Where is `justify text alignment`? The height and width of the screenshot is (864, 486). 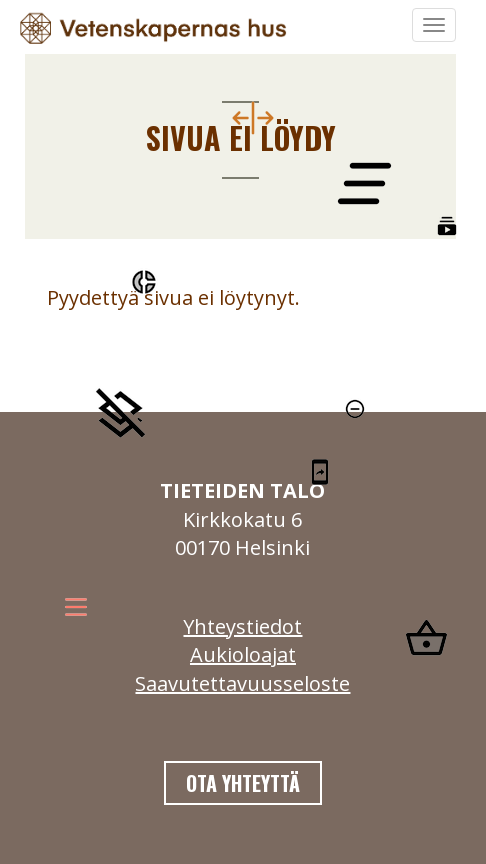 justify text alignment is located at coordinates (76, 607).